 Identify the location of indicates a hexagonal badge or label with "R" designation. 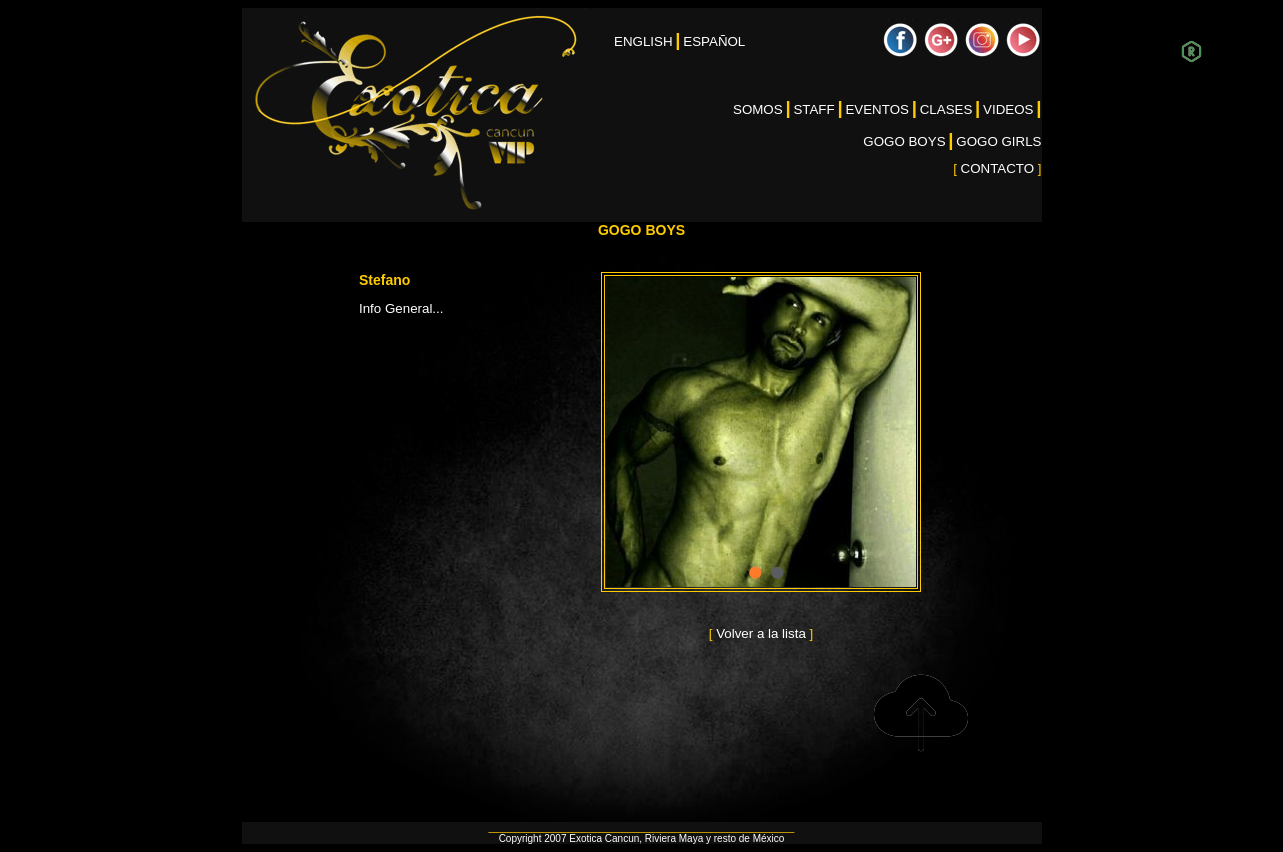
(1191, 51).